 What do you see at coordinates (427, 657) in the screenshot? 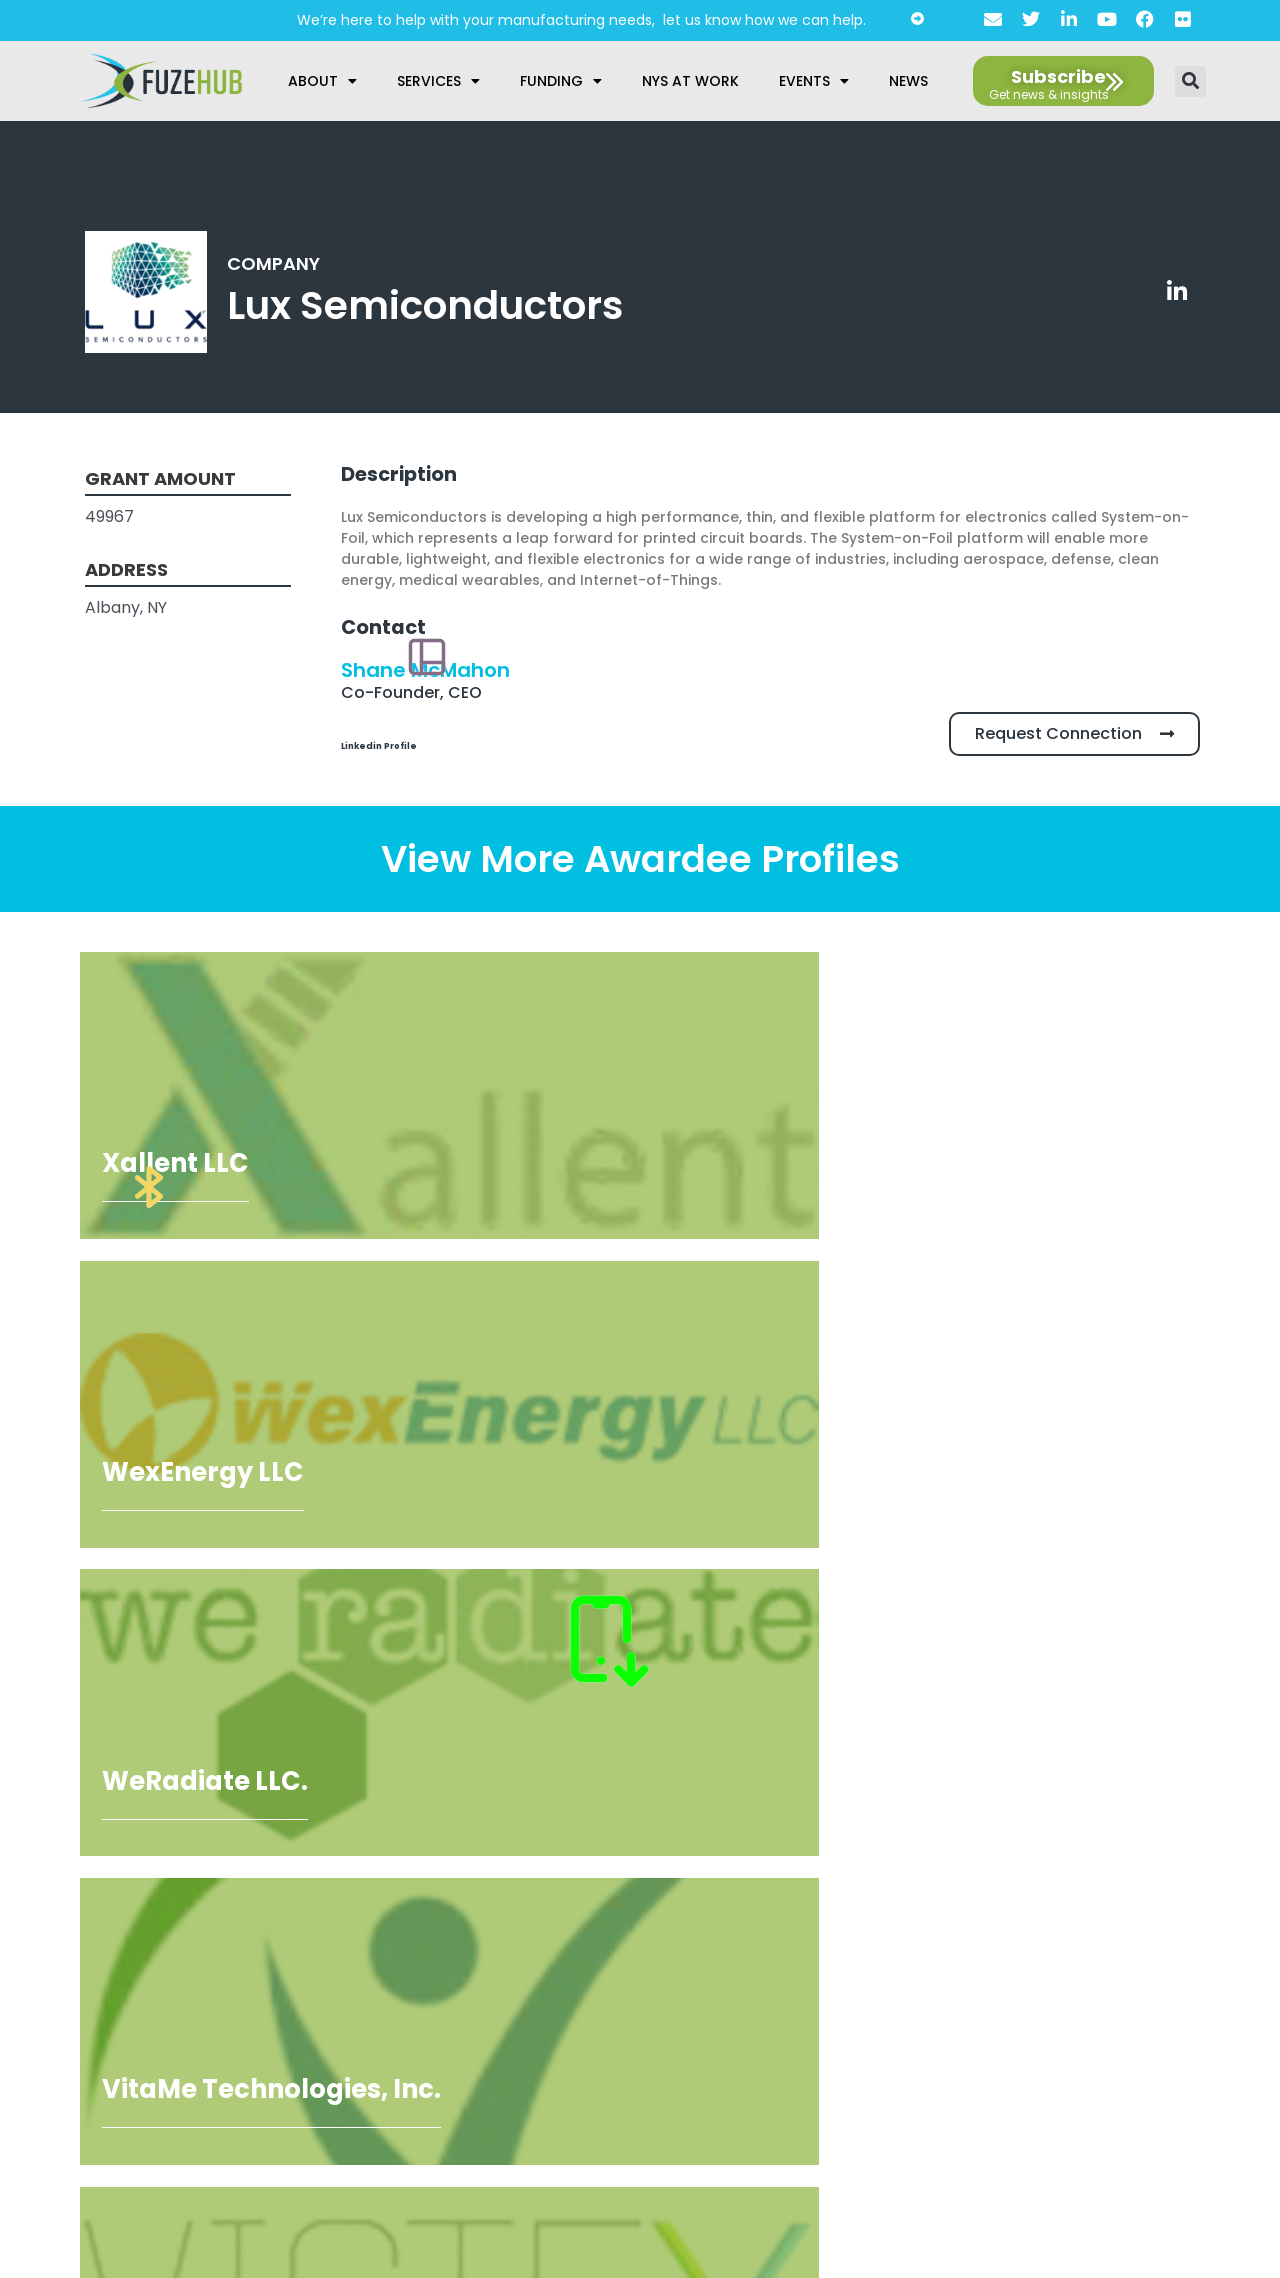
I see `switch to left-bottom panel layout` at bounding box center [427, 657].